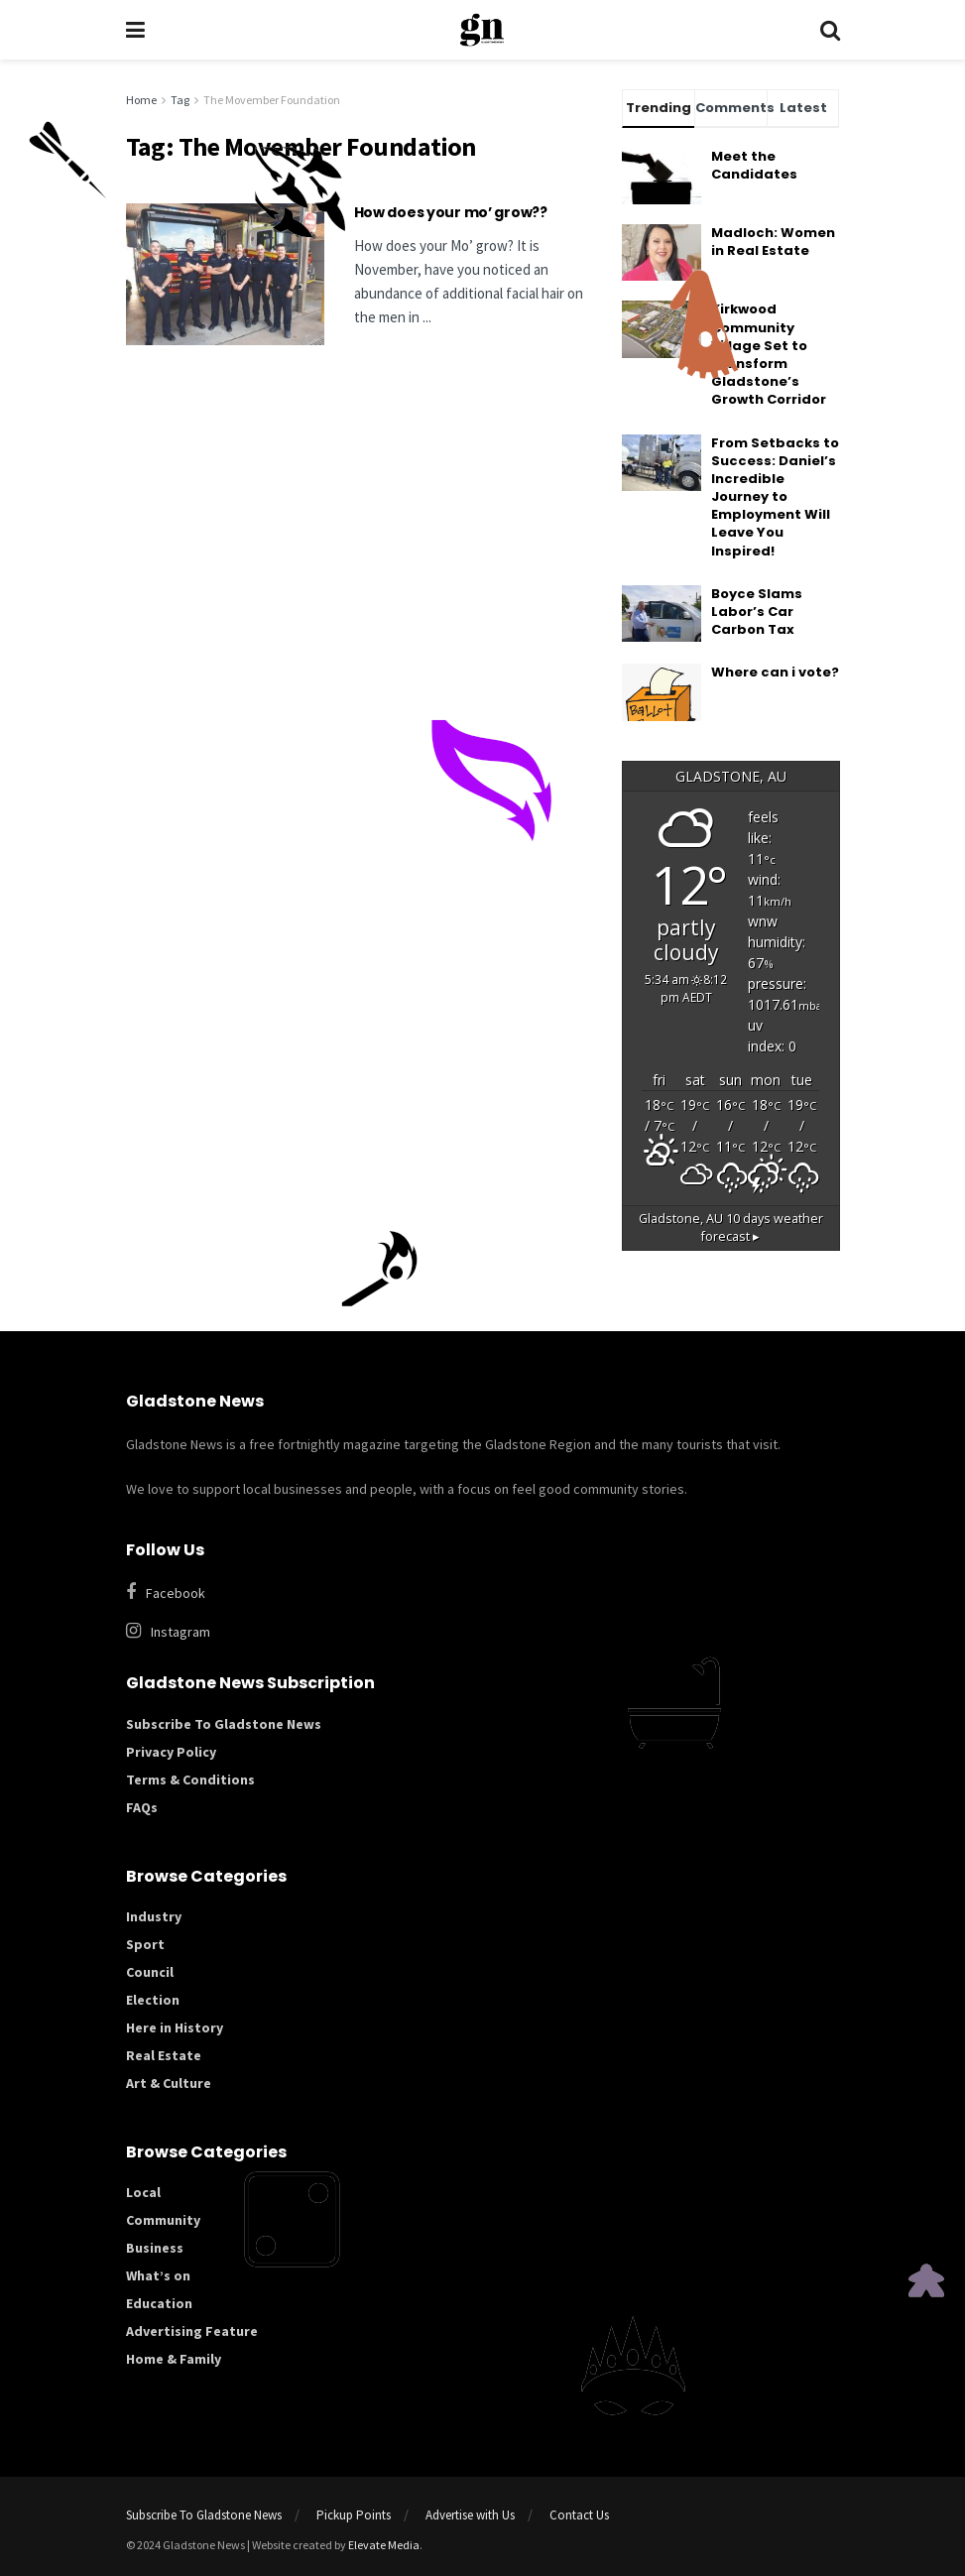 Image resolution: width=965 pixels, height=2576 pixels. I want to click on indicates premium or VIP membership status, so click(634, 2369).